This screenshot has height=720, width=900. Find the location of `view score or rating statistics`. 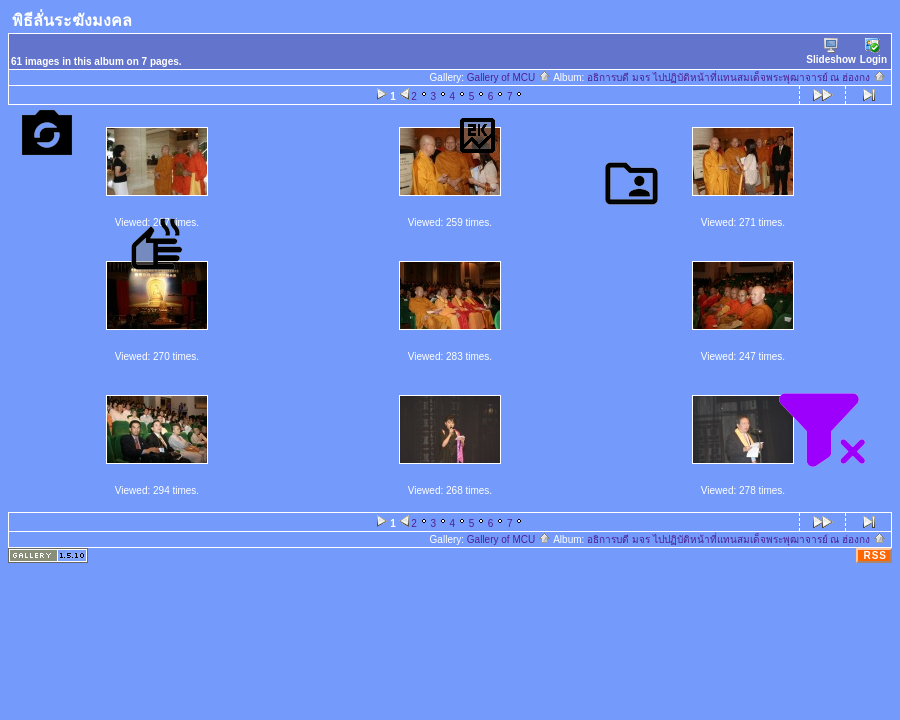

view score or rating statistics is located at coordinates (477, 135).